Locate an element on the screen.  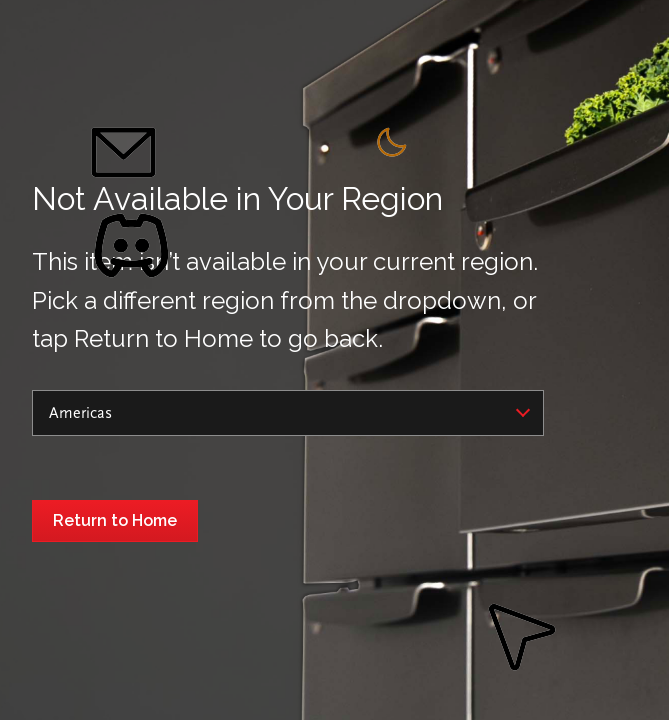
open your inbox or email is located at coordinates (123, 152).